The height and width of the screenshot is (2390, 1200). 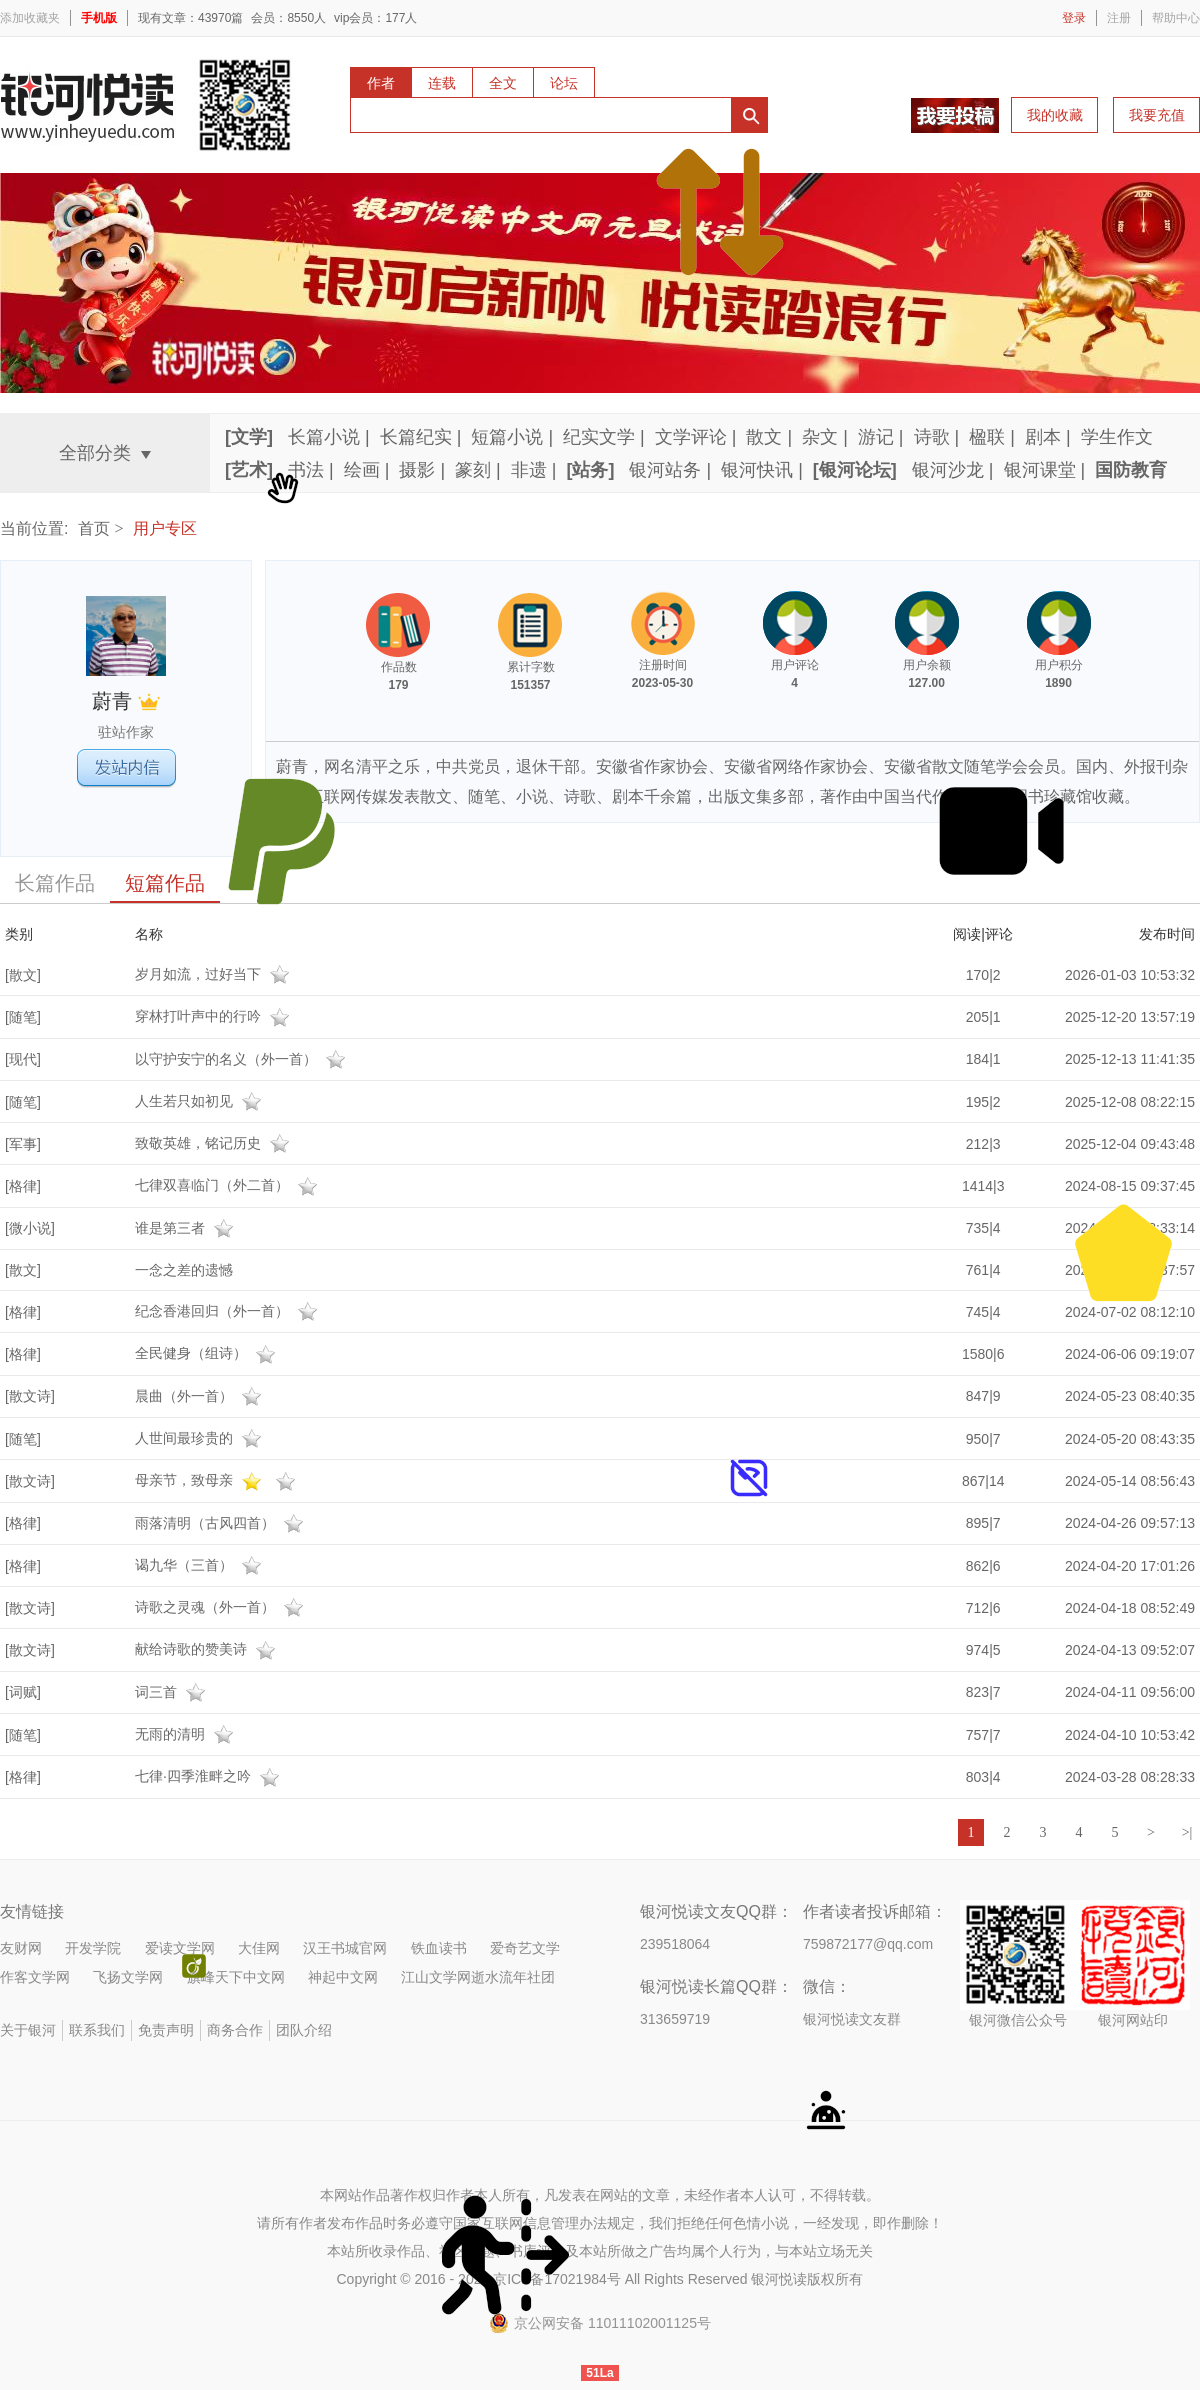 I want to click on exit or leave current area, so click(x=508, y=2255).